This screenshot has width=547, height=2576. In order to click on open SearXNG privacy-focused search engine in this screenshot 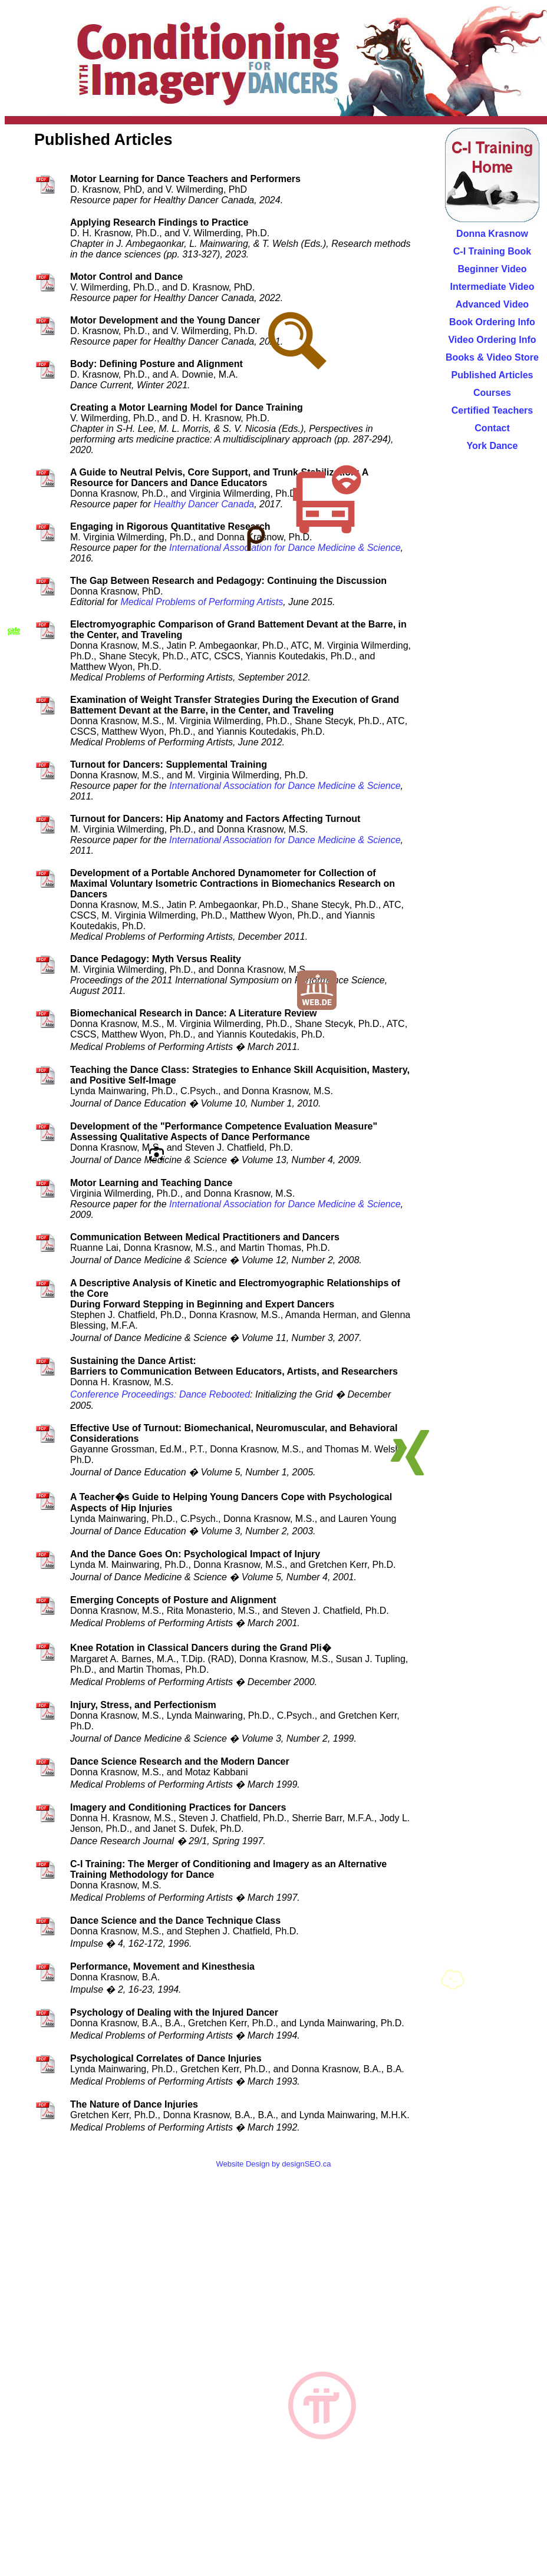, I will do `click(297, 341)`.